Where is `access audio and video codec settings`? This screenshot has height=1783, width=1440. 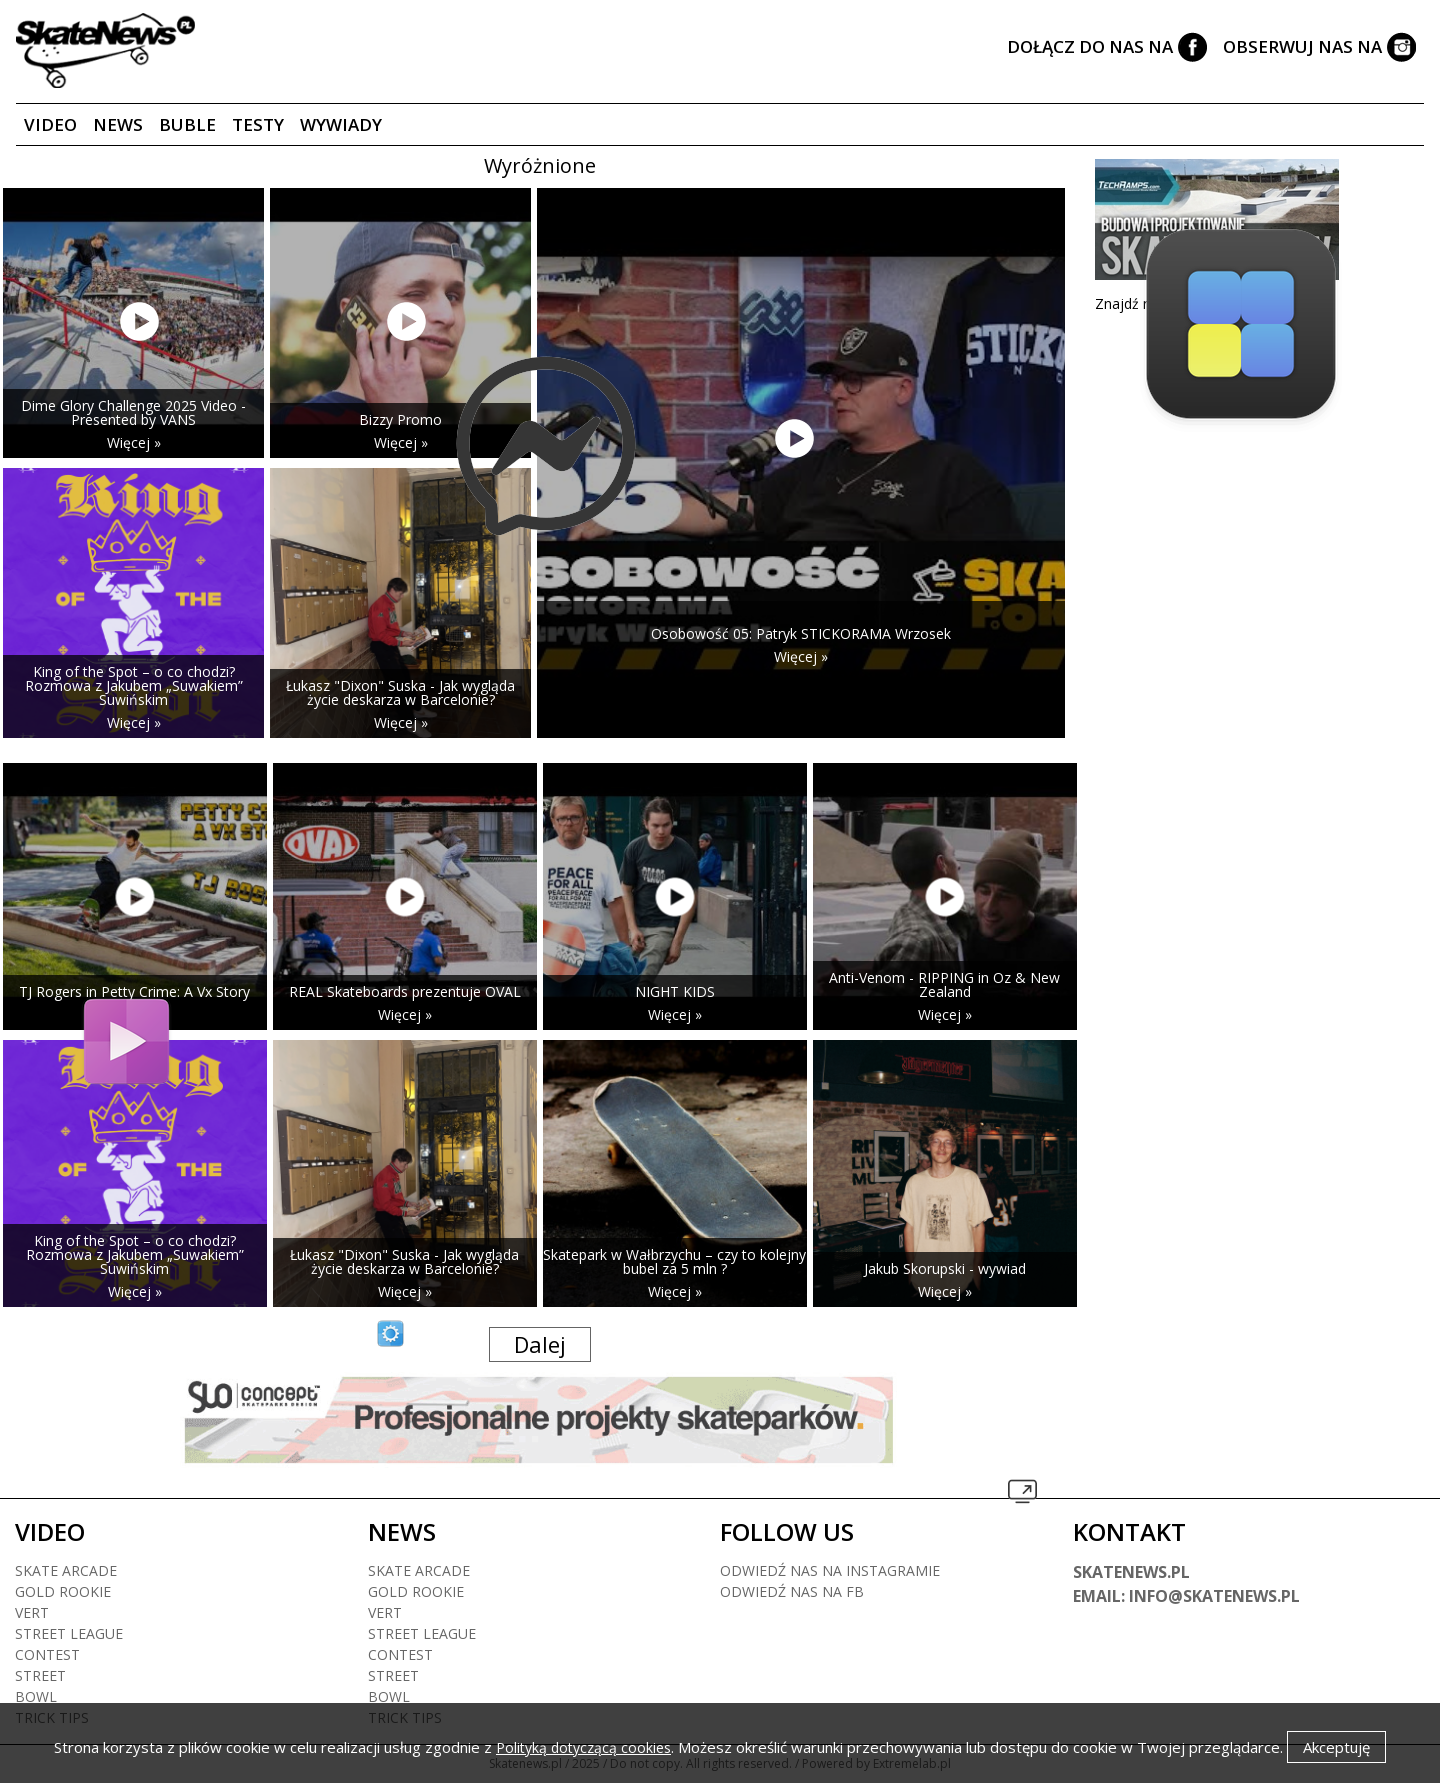
access audio and video codec settings is located at coordinates (126, 1041).